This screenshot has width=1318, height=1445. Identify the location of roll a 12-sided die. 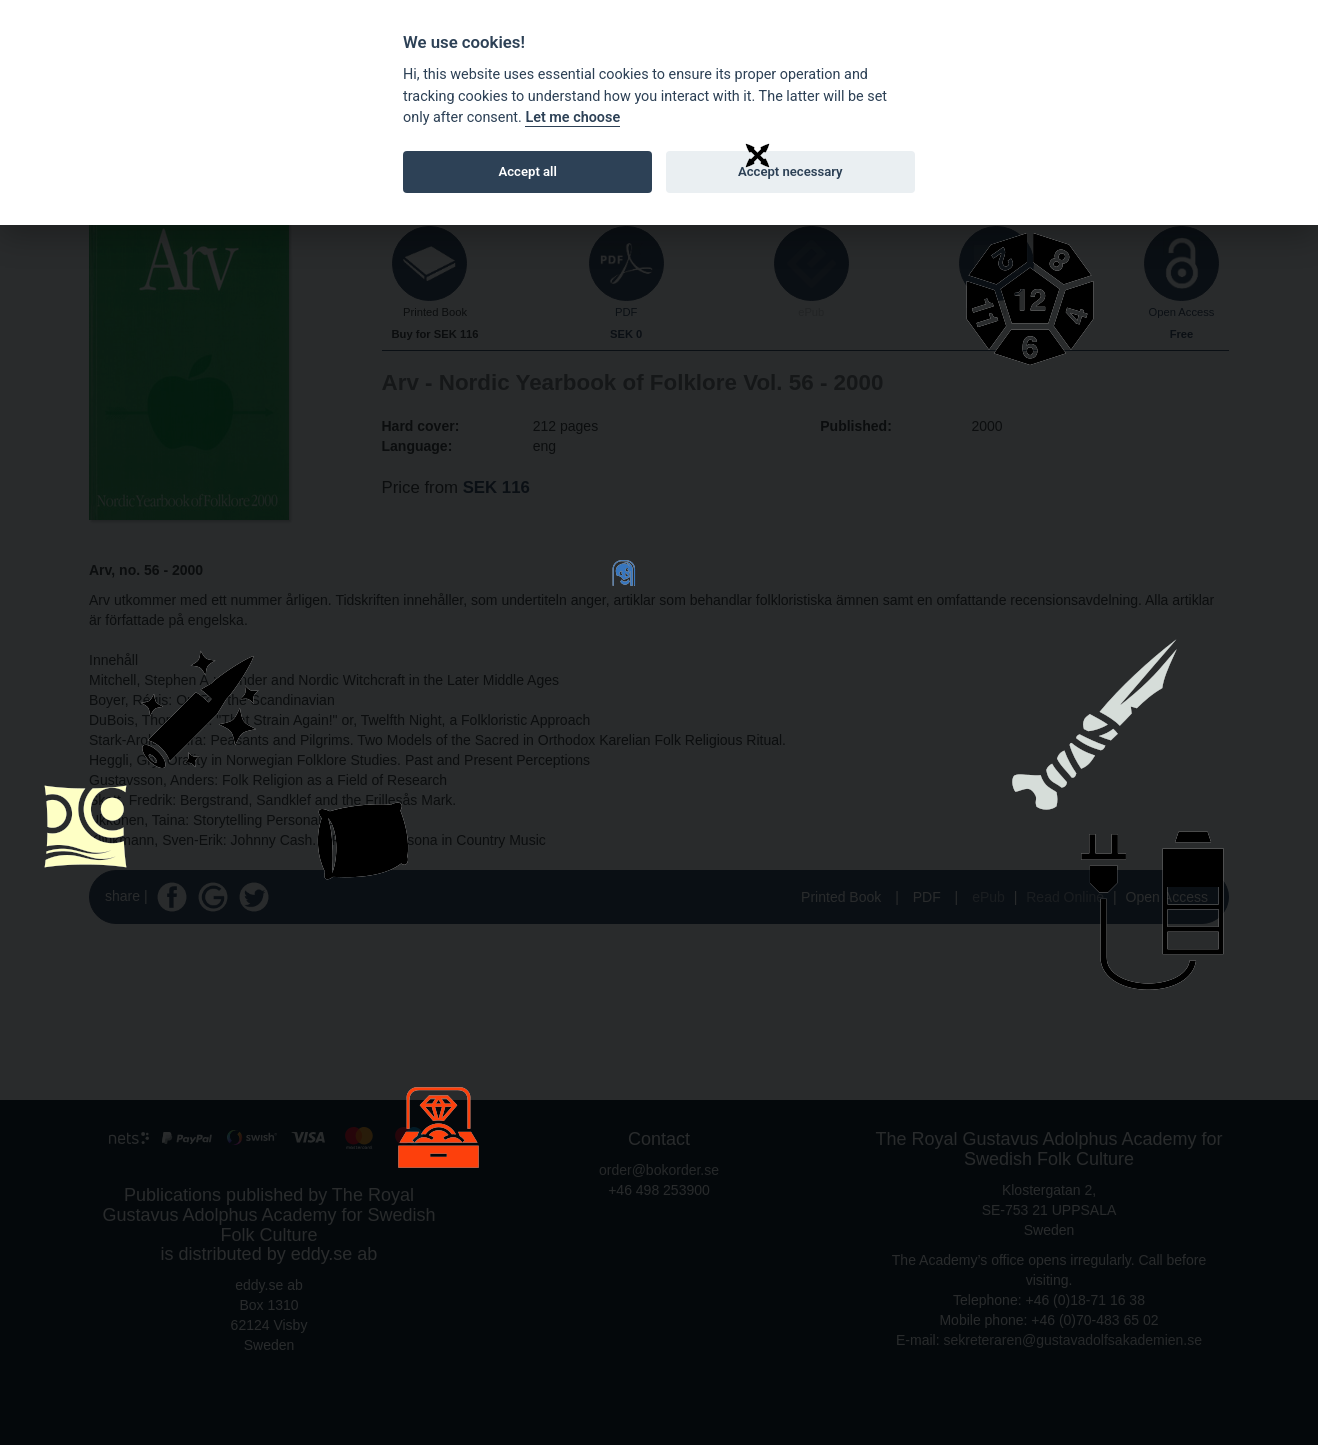
(1030, 299).